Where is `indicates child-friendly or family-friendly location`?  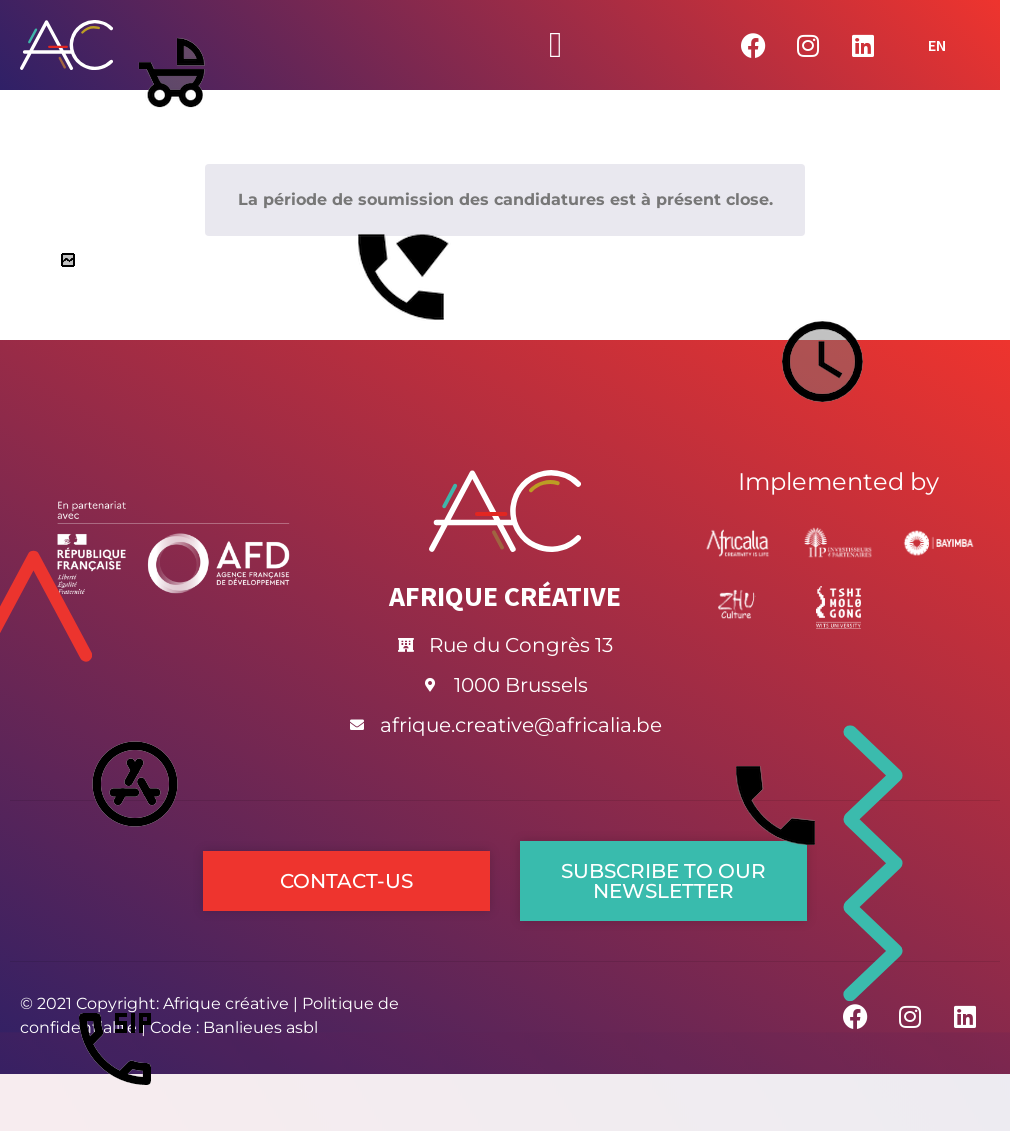 indicates child-friendly or family-friendly location is located at coordinates (173, 72).